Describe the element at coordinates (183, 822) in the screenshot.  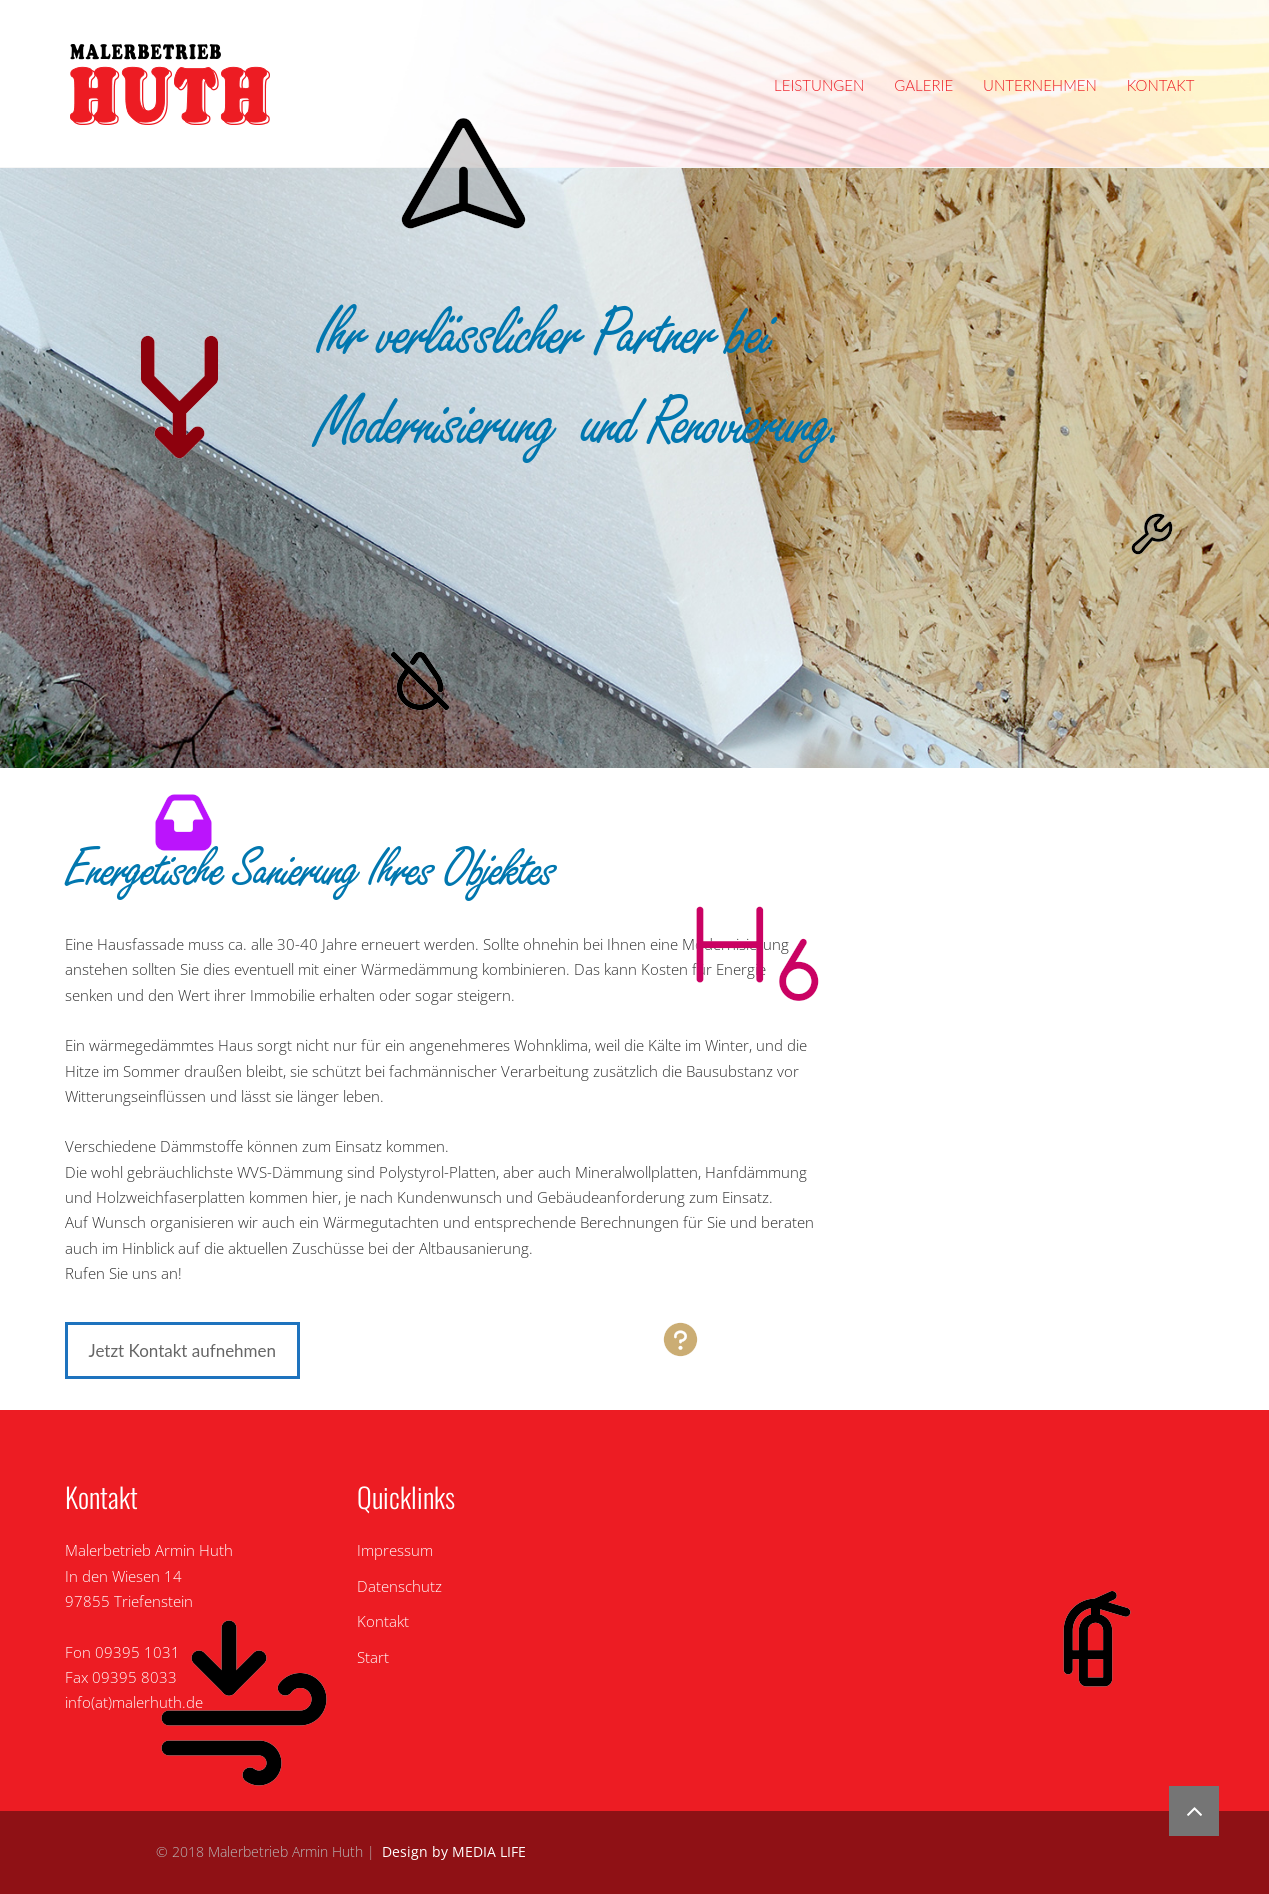
I see `view your inbox` at that location.